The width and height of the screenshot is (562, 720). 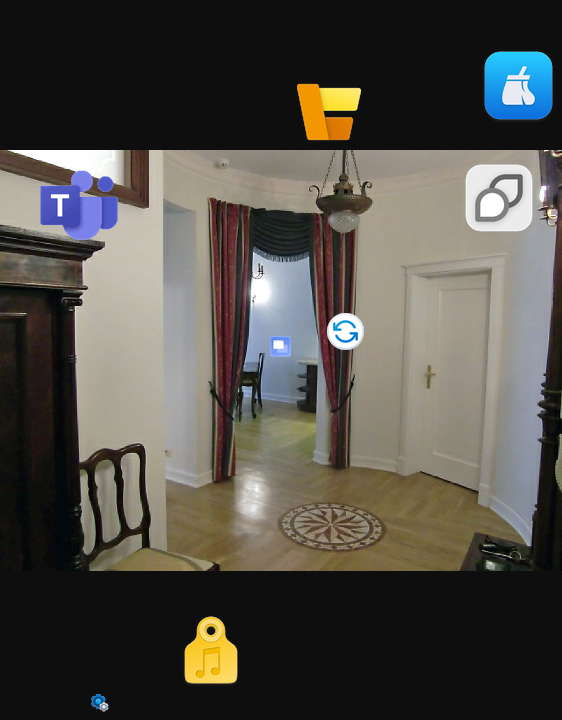 What do you see at coordinates (518, 85) in the screenshot?
I see `open svgcleaner app` at bounding box center [518, 85].